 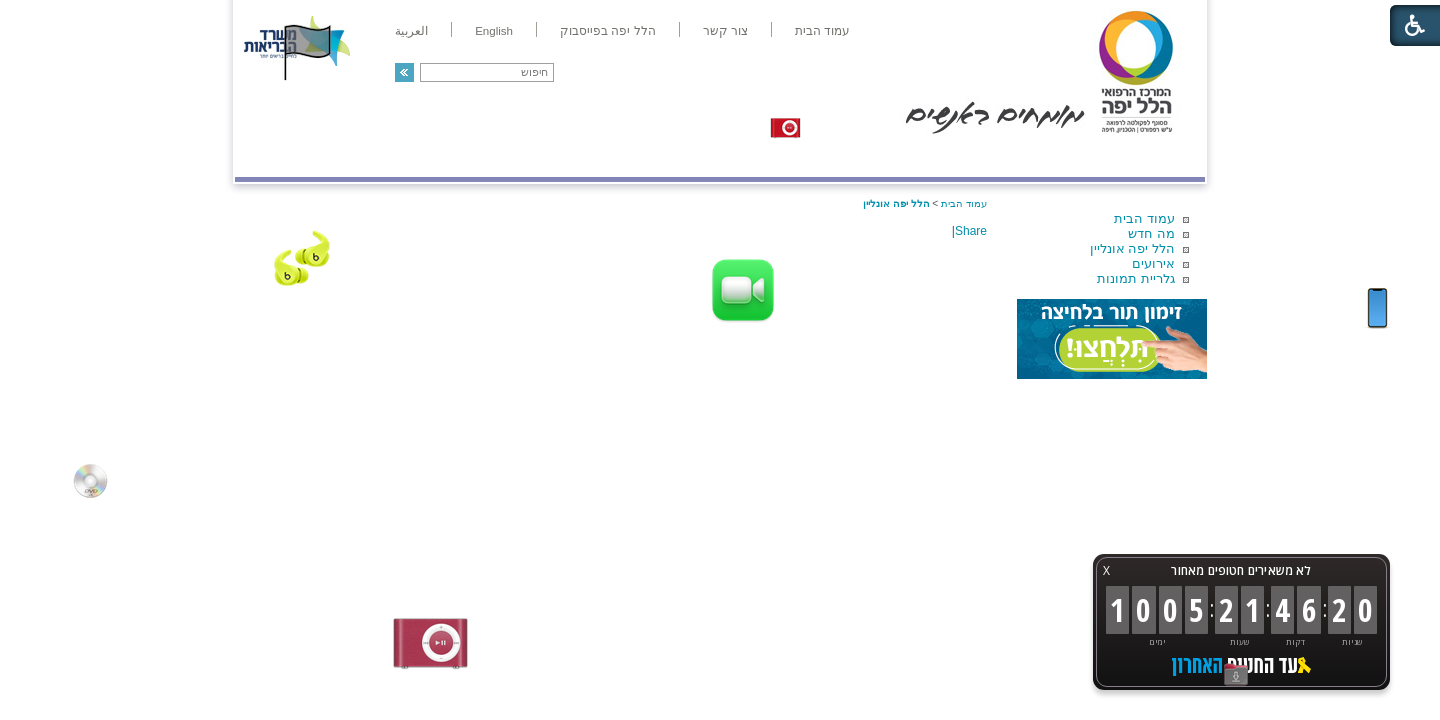 What do you see at coordinates (785, 122) in the screenshot?
I see `iPod shuffle device indicator` at bounding box center [785, 122].